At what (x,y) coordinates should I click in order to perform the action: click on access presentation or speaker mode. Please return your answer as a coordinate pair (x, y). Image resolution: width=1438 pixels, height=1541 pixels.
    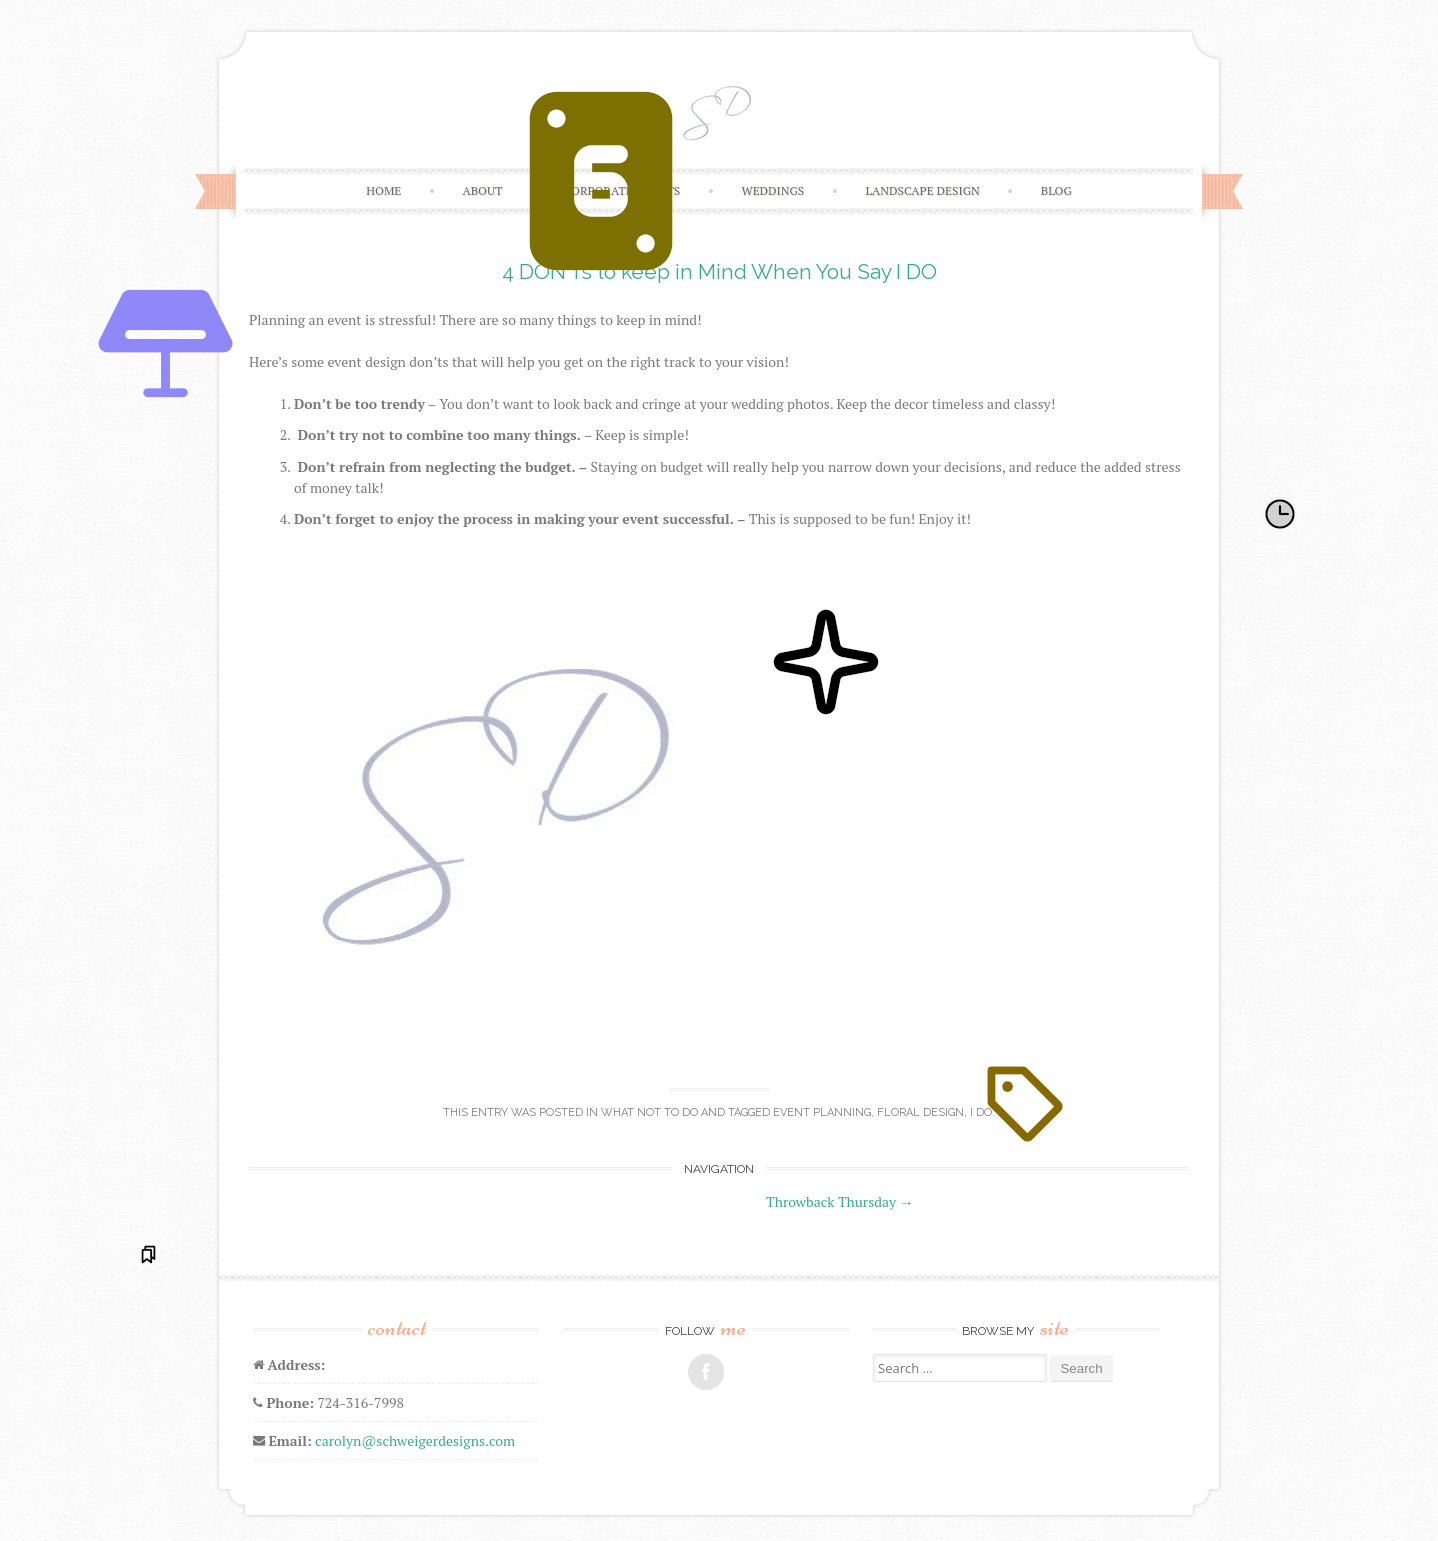
    Looking at the image, I should click on (165, 343).